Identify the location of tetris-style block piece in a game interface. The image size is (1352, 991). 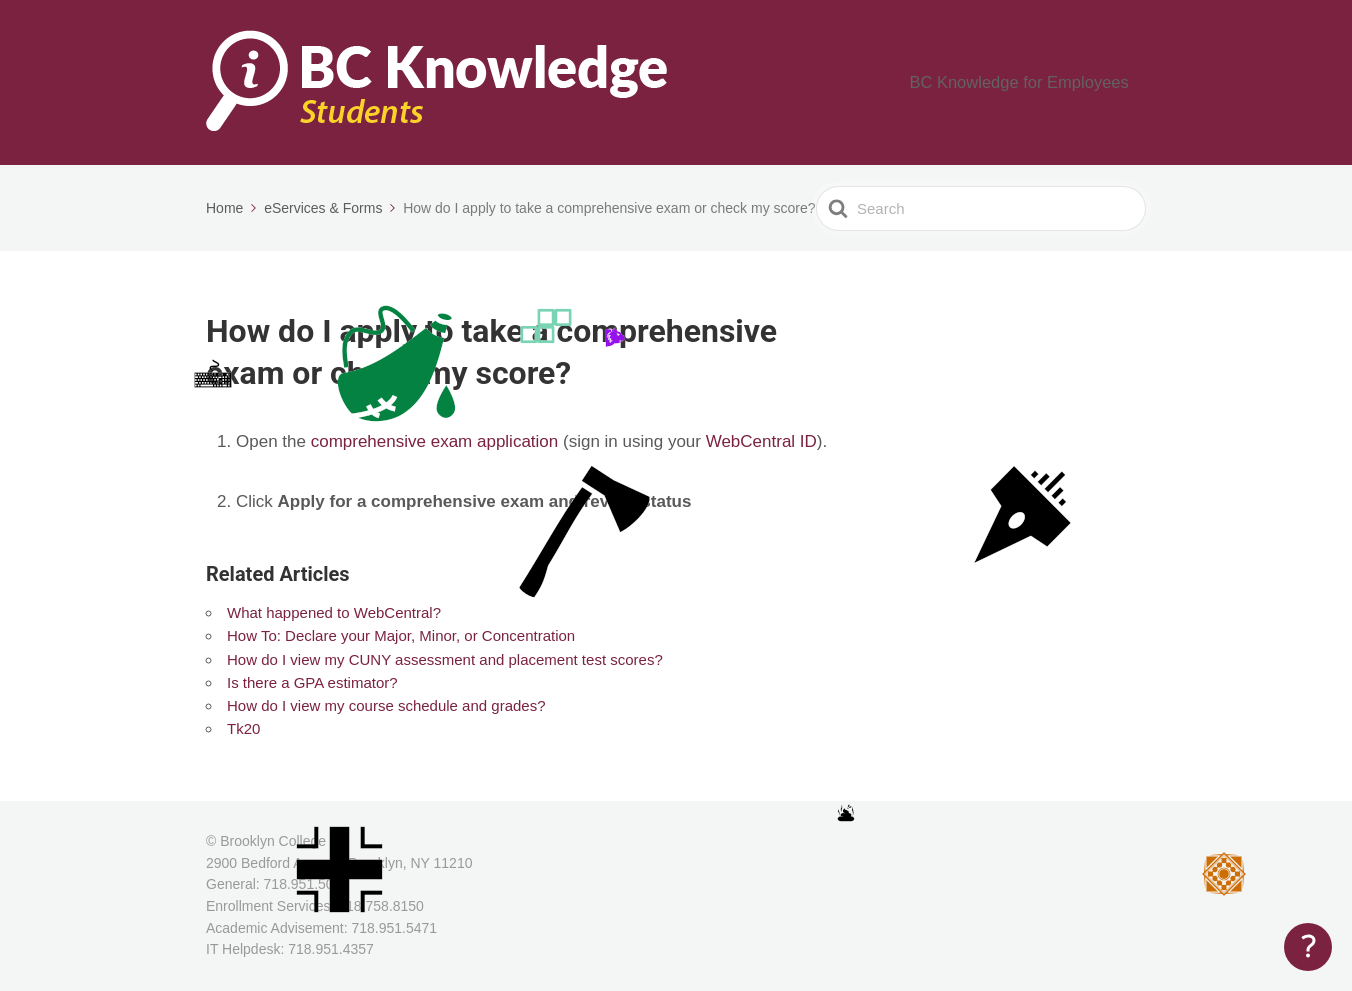
(546, 326).